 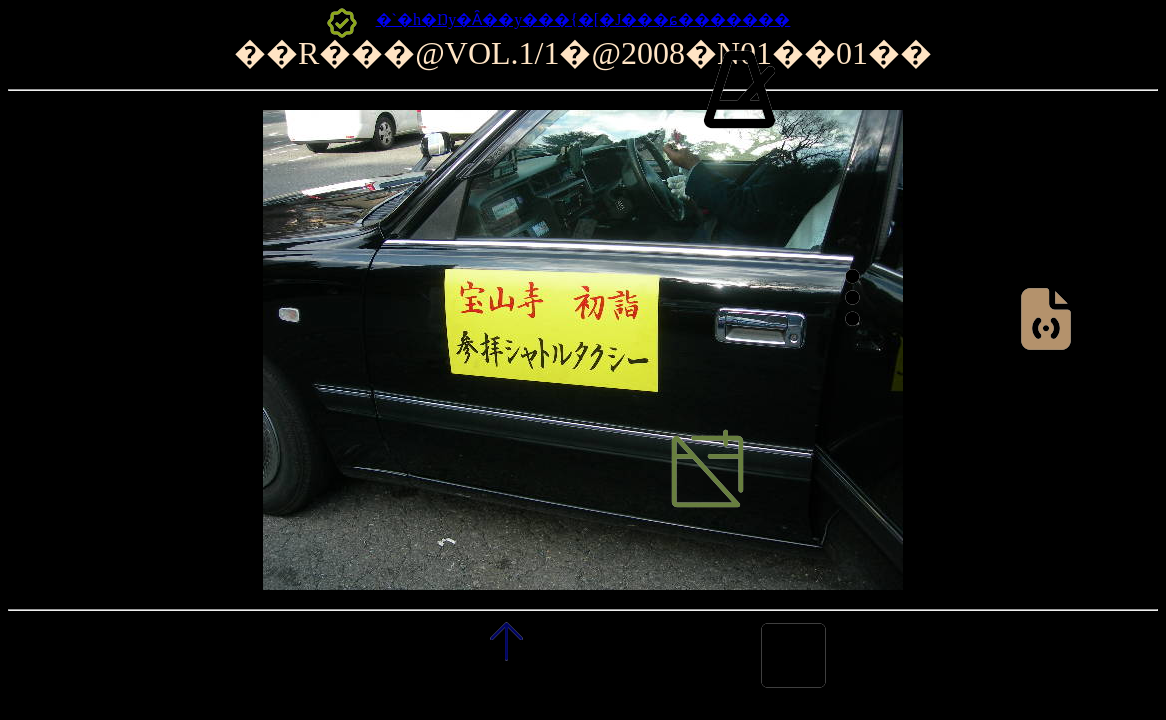 I want to click on adjust tempo or timing settings, so click(x=739, y=89).